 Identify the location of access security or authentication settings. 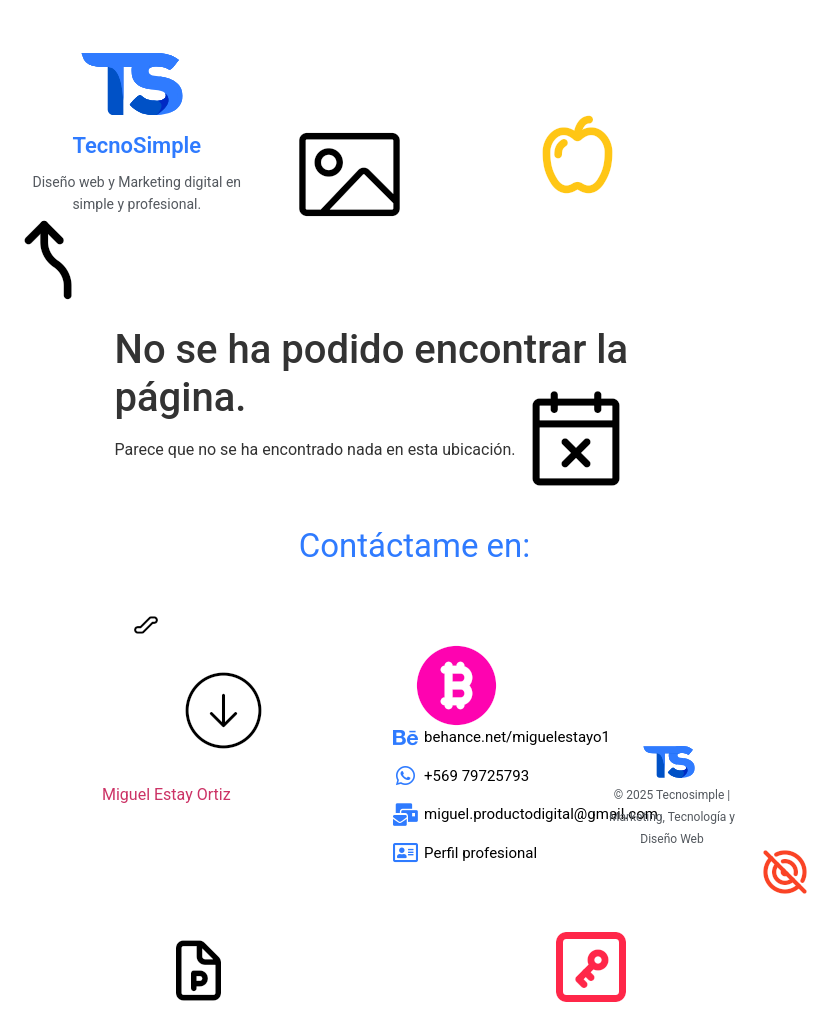
(591, 967).